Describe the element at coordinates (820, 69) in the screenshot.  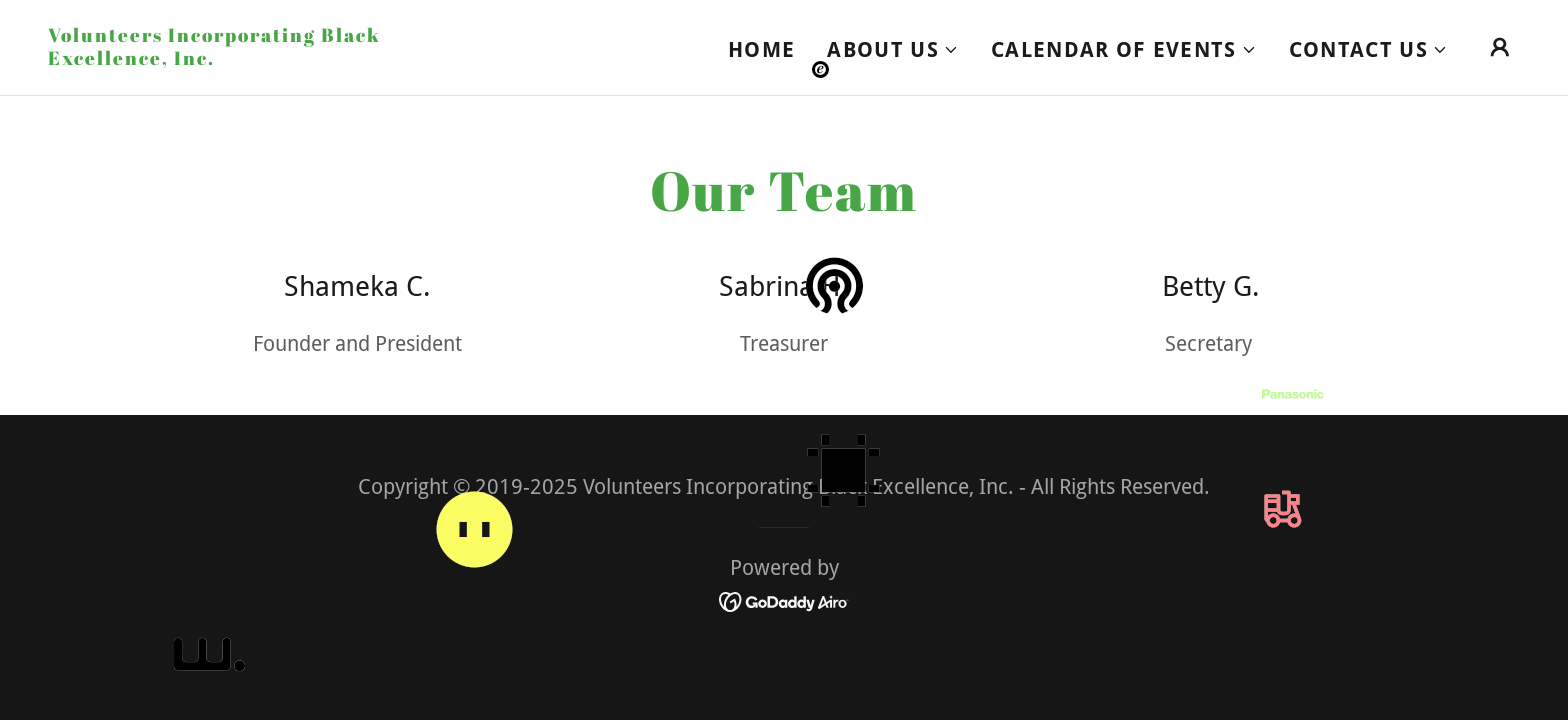
I see `trusted shops certification badge indicating verified seller status` at that location.